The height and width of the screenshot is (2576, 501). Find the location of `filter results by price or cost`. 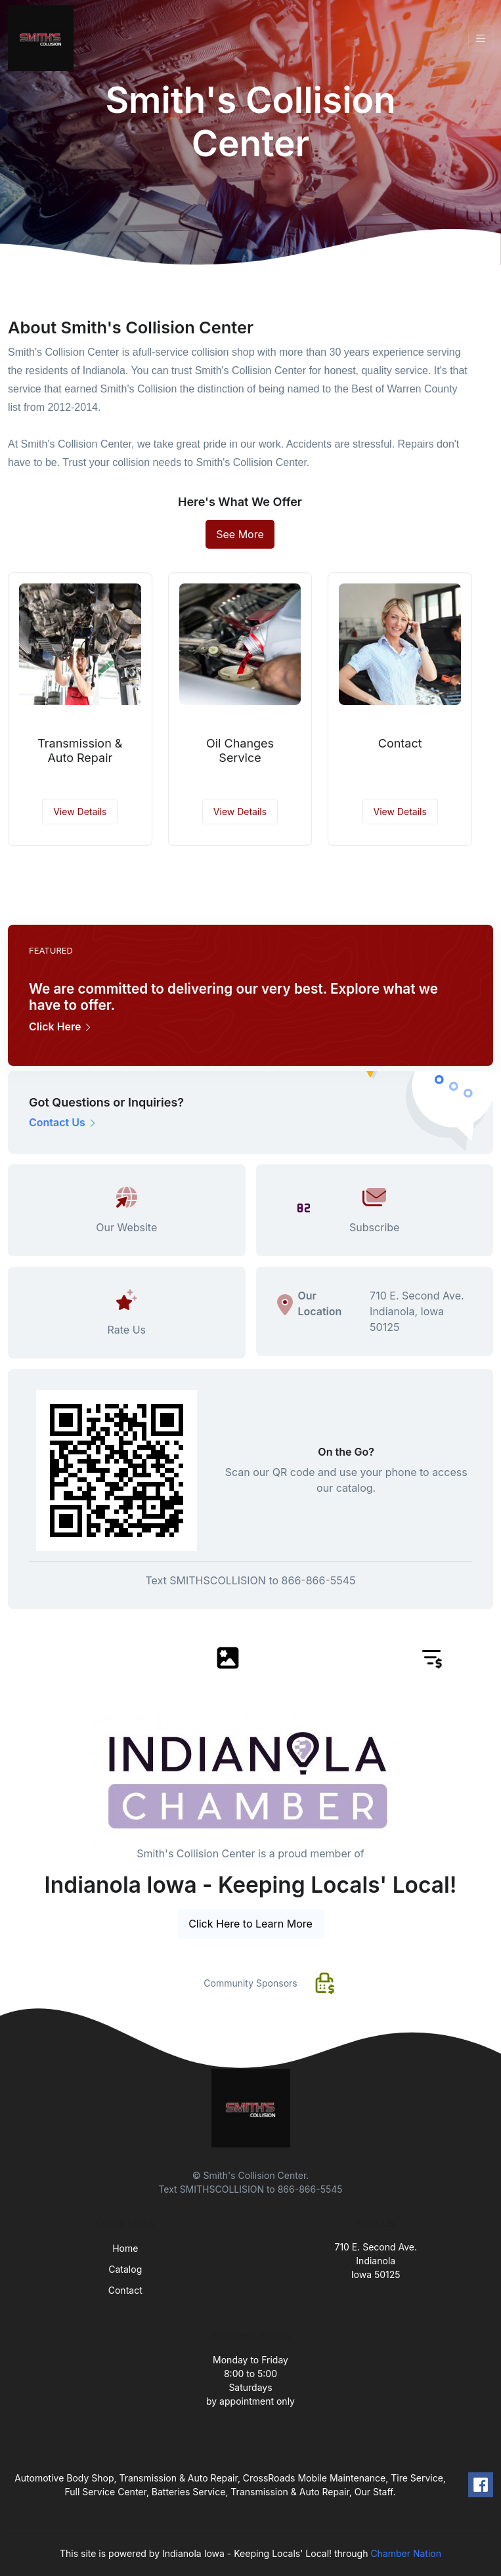

filter results by price or cost is located at coordinates (431, 1657).